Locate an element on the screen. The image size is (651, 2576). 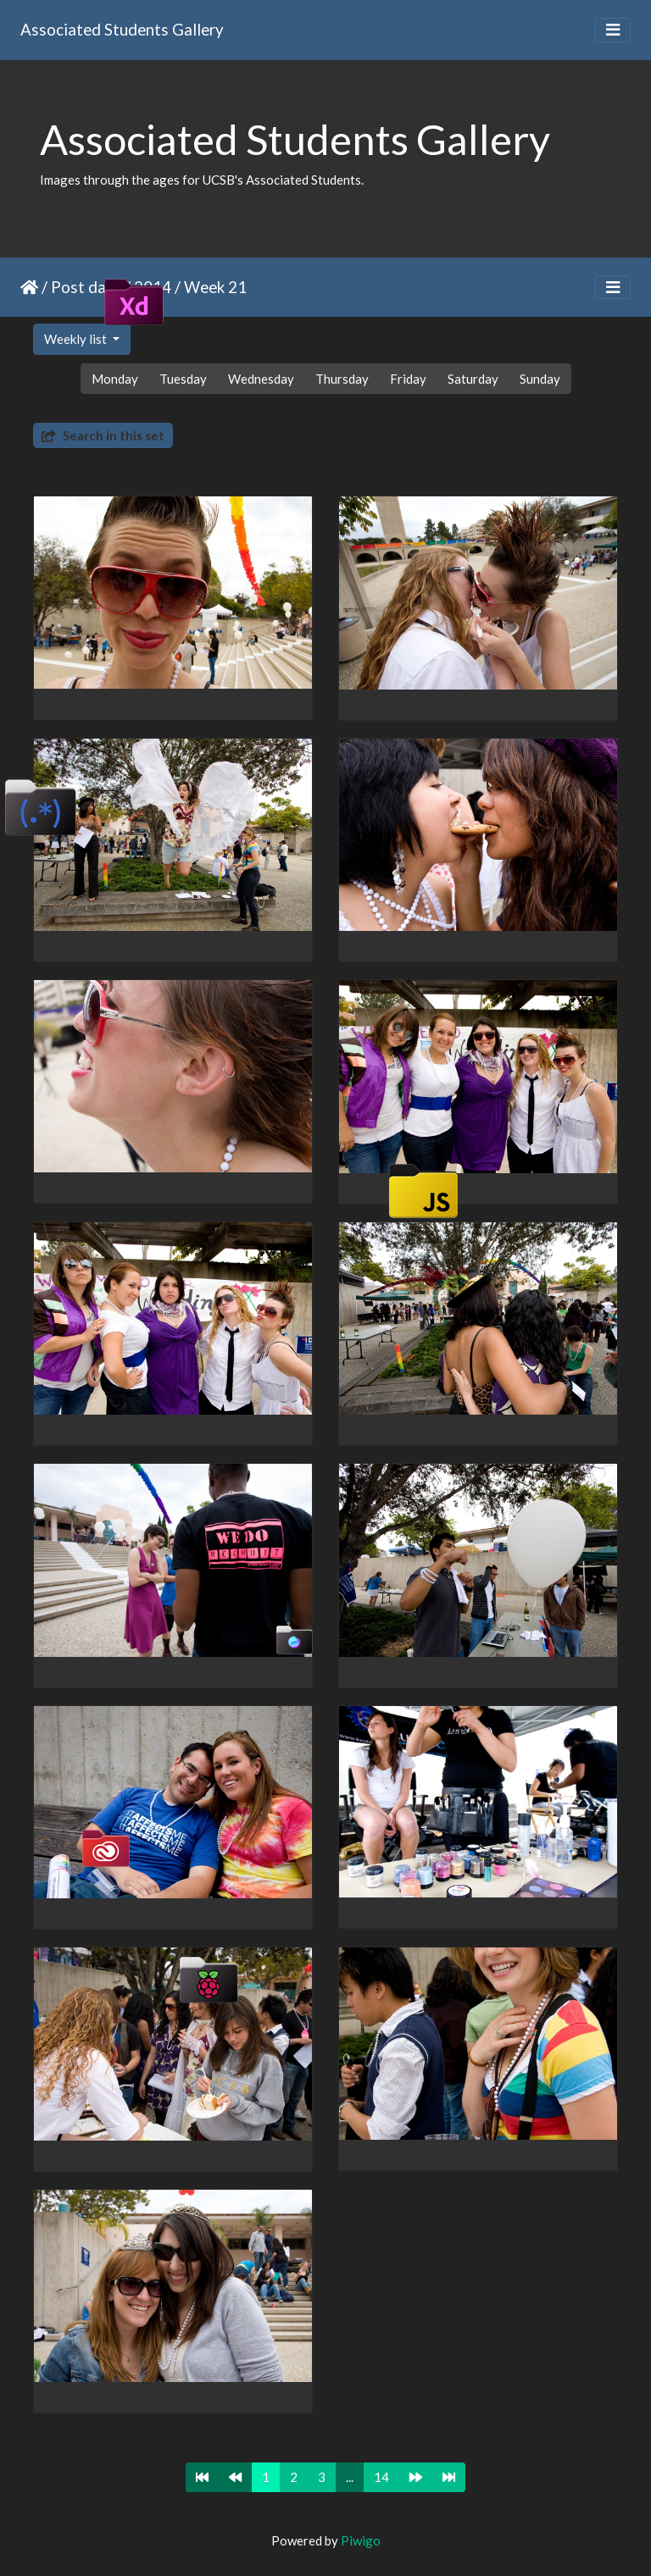
open folder containing javascript files is located at coordinates (423, 1193).